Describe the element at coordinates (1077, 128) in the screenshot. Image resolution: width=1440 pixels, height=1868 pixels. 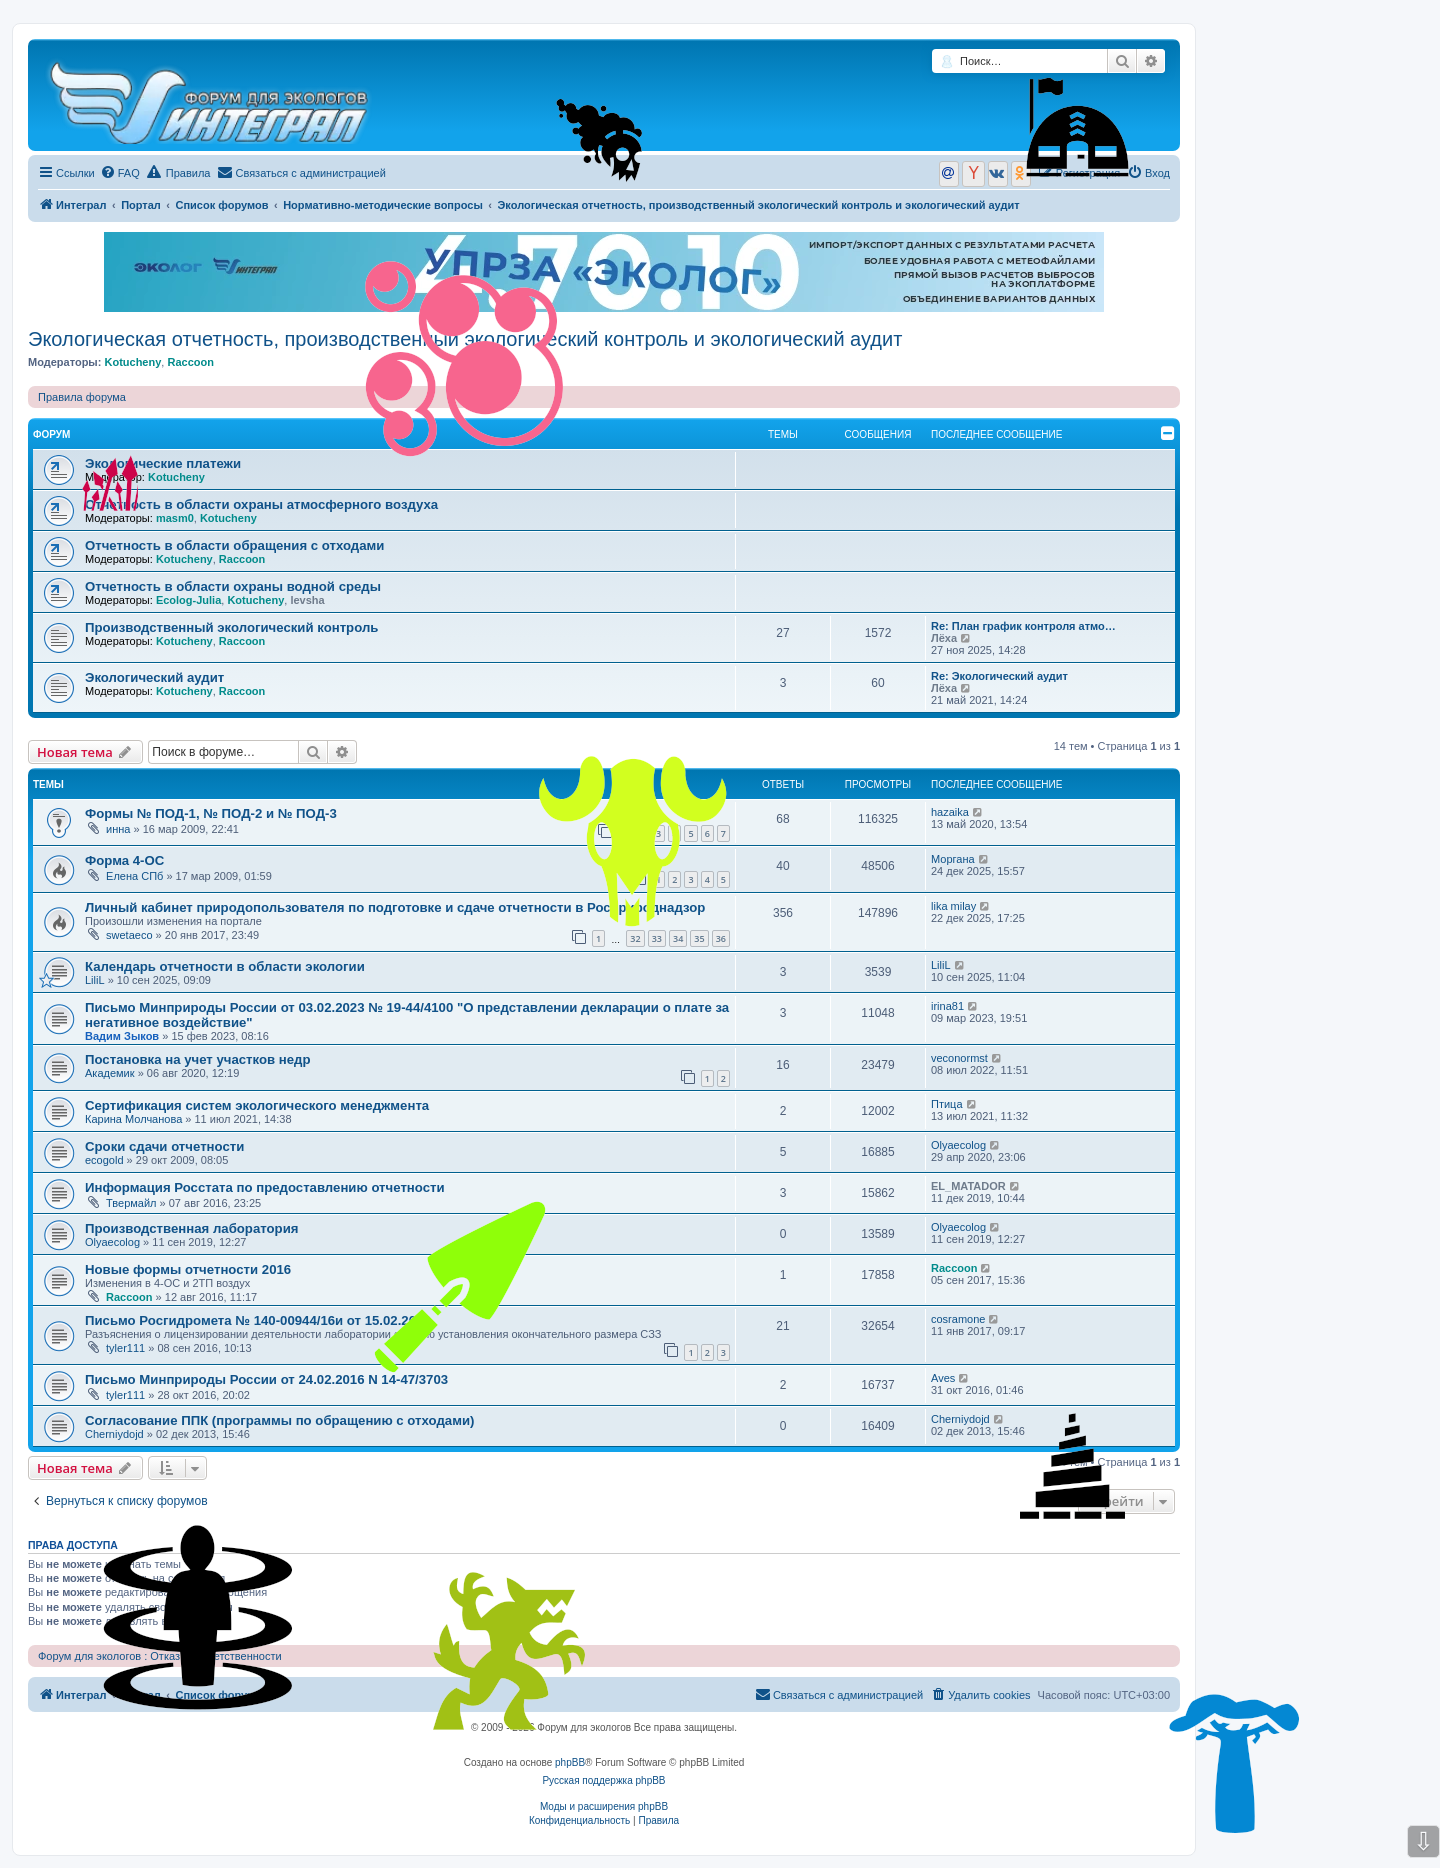
I see `access military barracks or troop housing` at that location.